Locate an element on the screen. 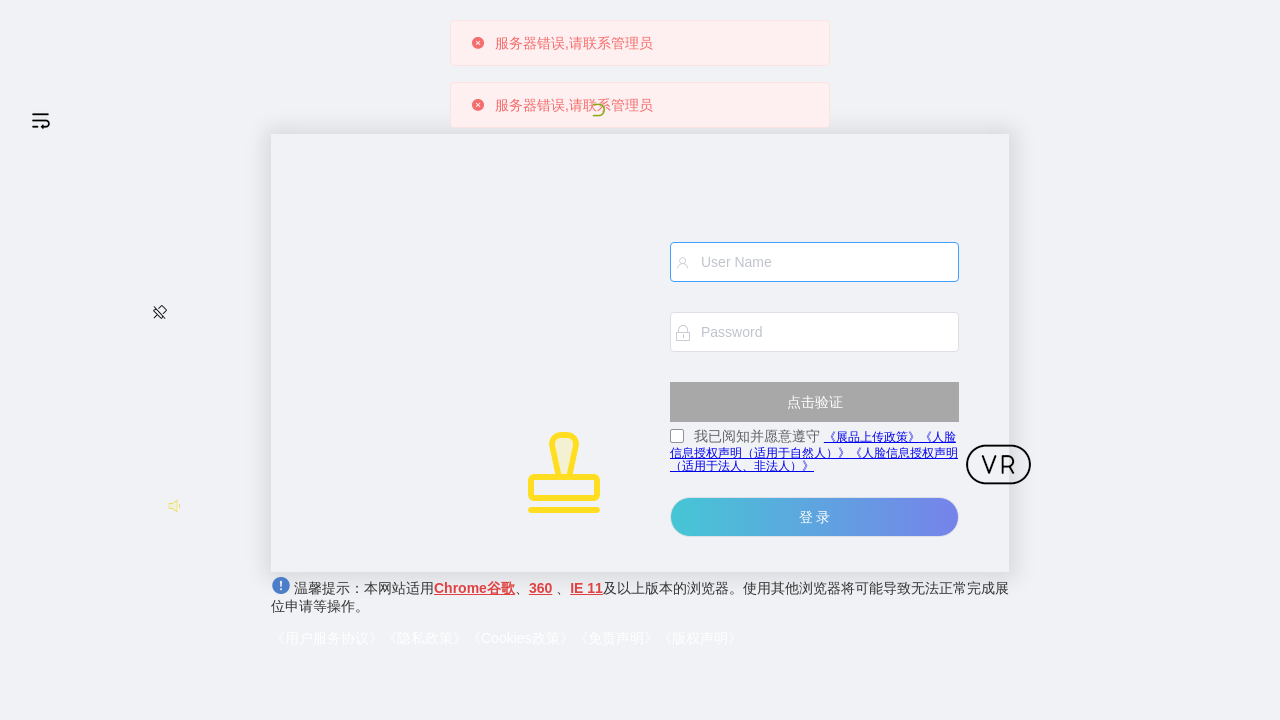 This screenshot has width=1280, height=720. toggle text wrapping in a document or editor is located at coordinates (40, 120).